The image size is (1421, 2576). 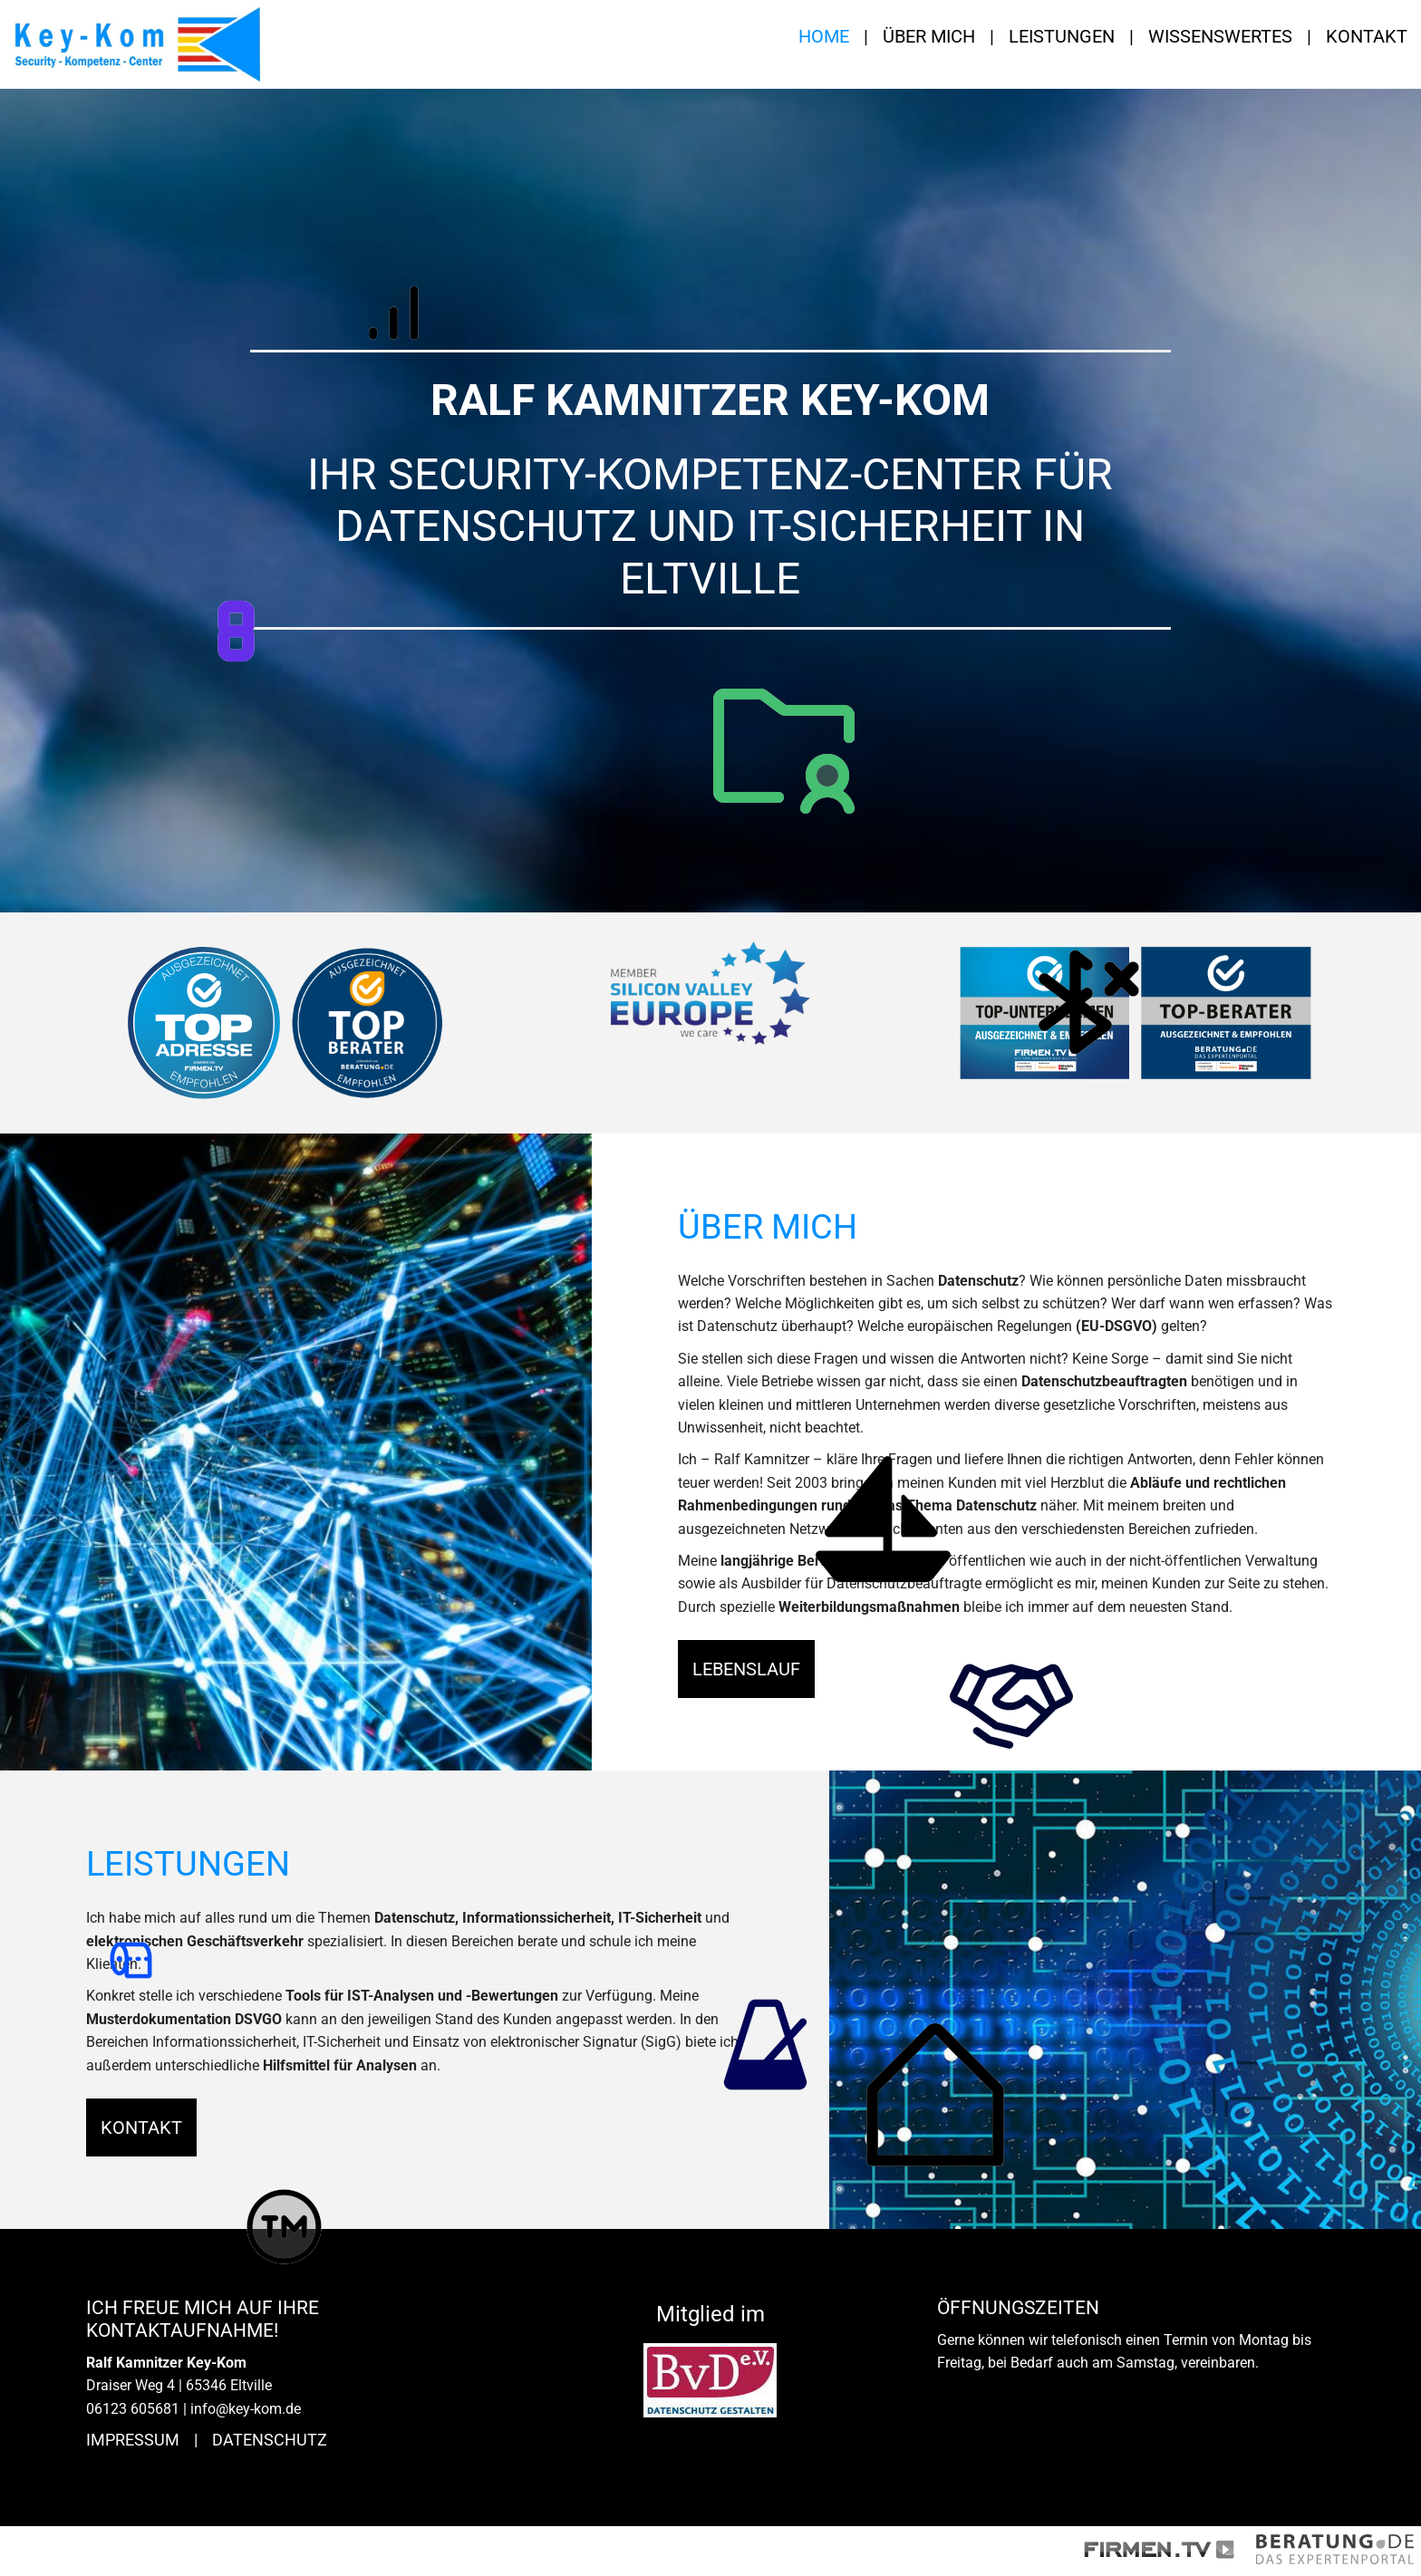 What do you see at coordinates (418, 298) in the screenshot?
I see `indicates medium cellular signal strength` at bounding box center [418, 298].